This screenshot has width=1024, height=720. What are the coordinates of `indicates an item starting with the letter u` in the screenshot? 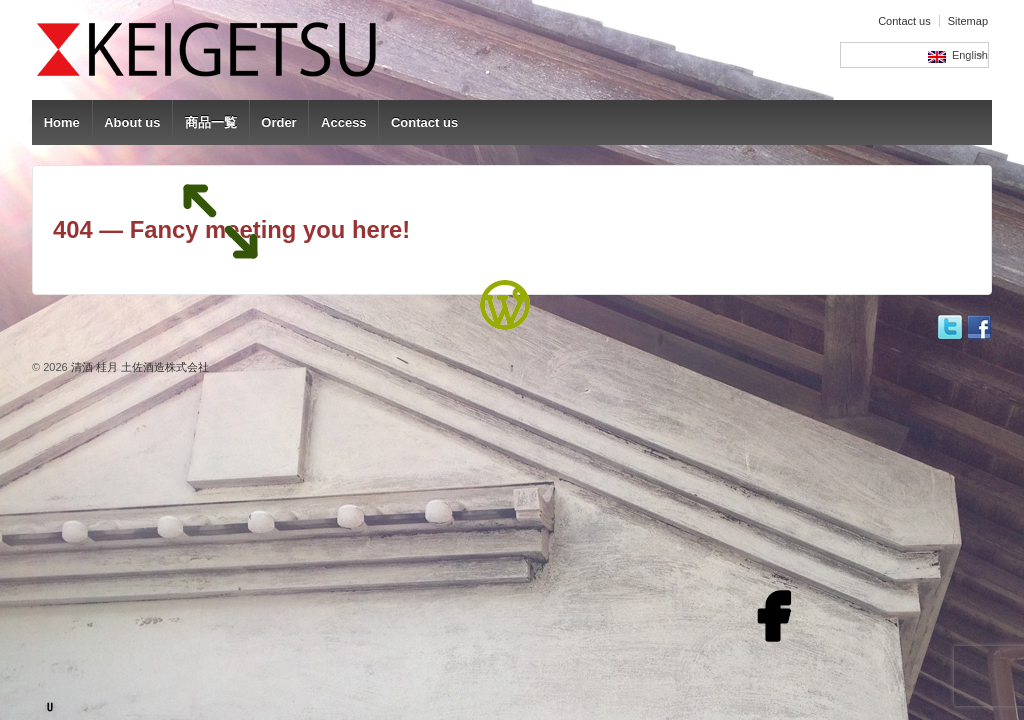 It's located at (50, 707).